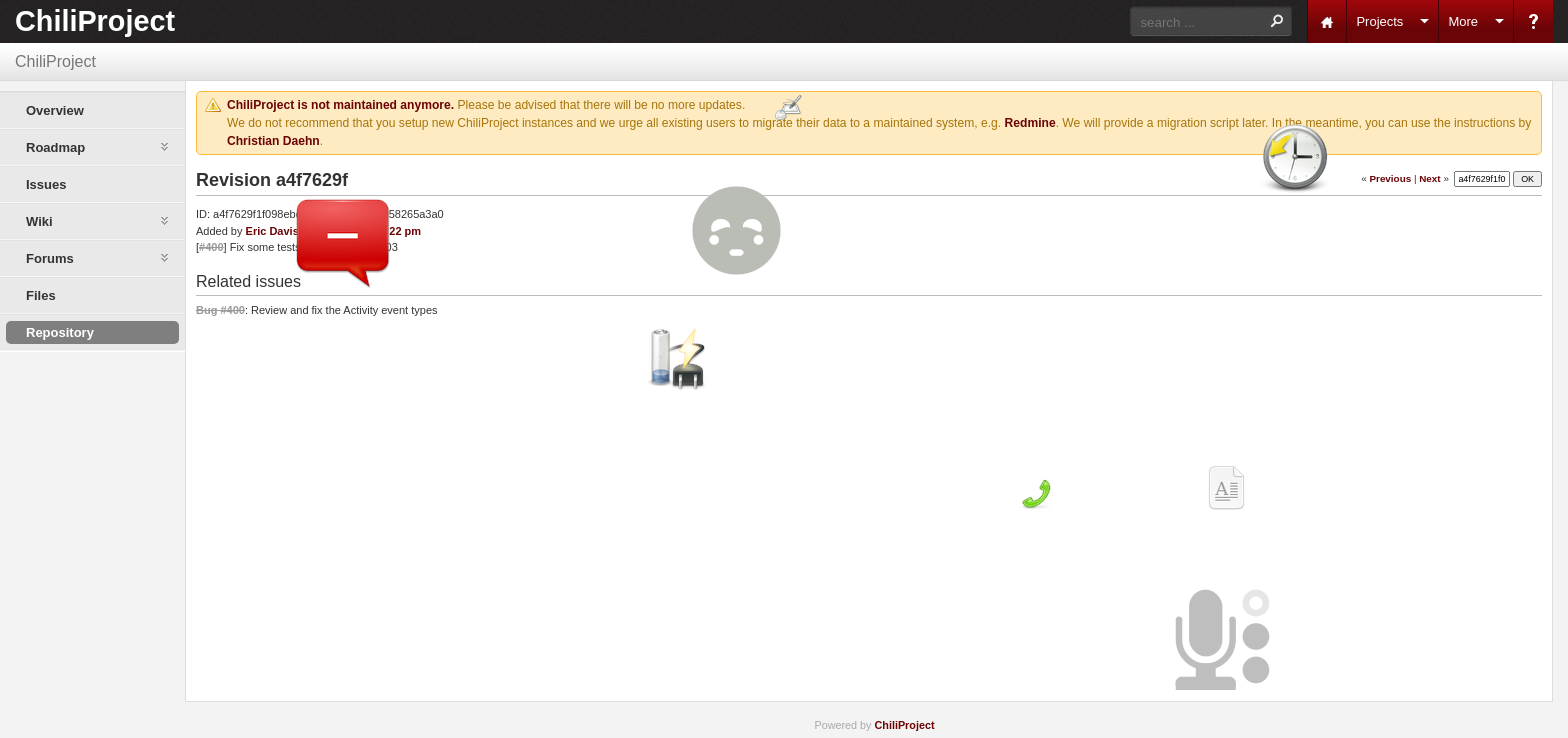 Image resolution: width=1568 pixels, height=738 pixels. What do you see at coordinates (1296, 156) in the screenshot?
I see `open recently accessed documents` at bounding box center [1296, 156].